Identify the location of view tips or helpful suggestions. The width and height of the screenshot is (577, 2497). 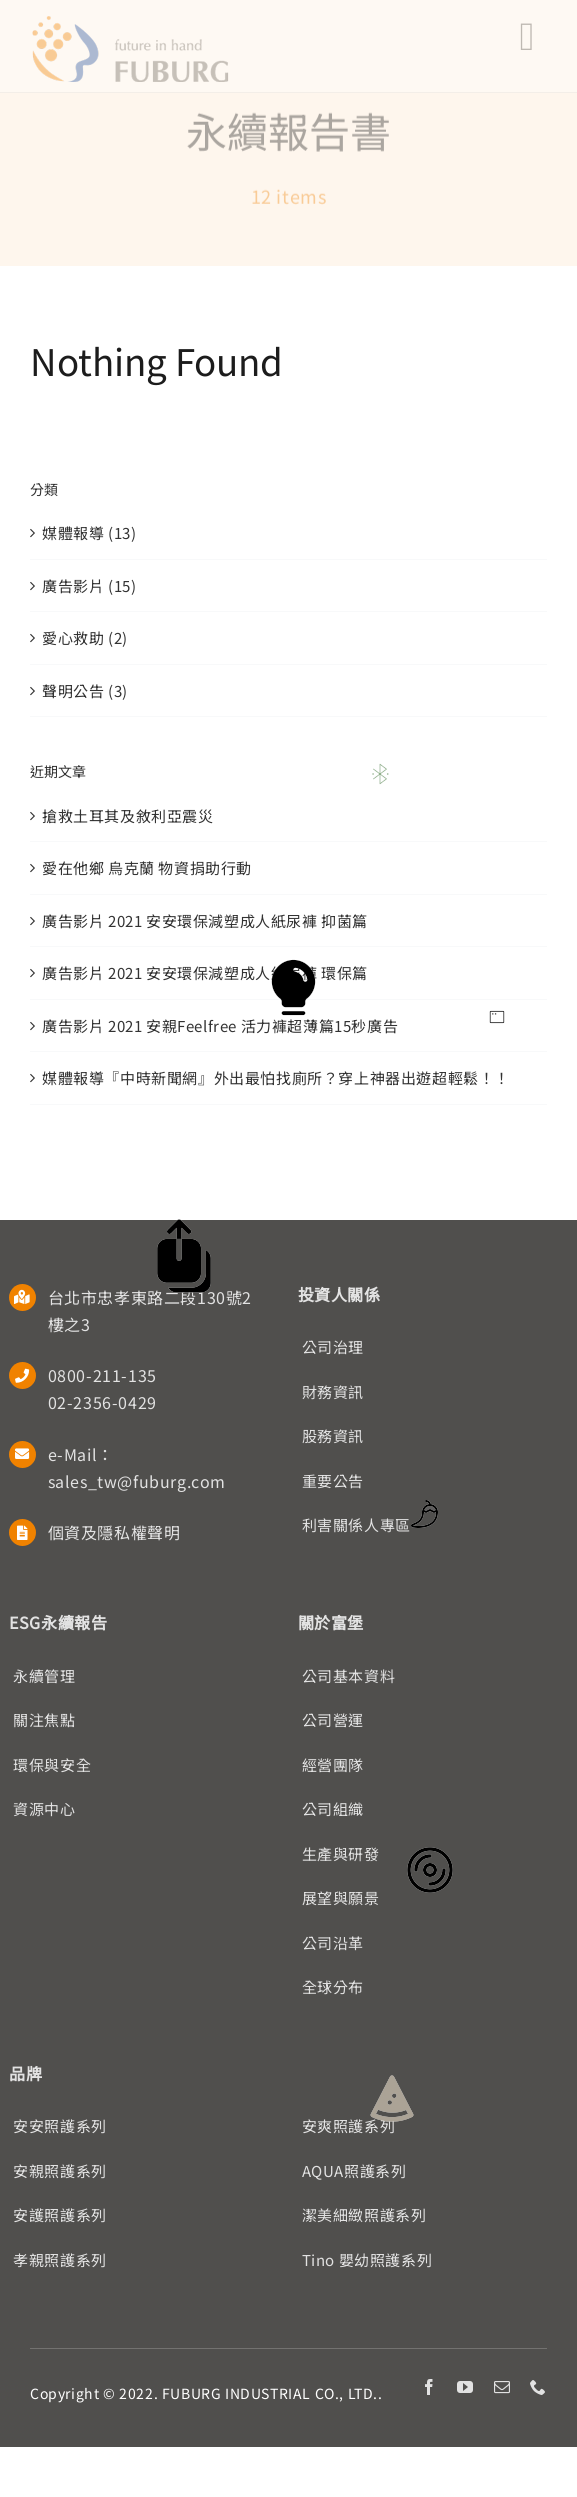
(293, 987).